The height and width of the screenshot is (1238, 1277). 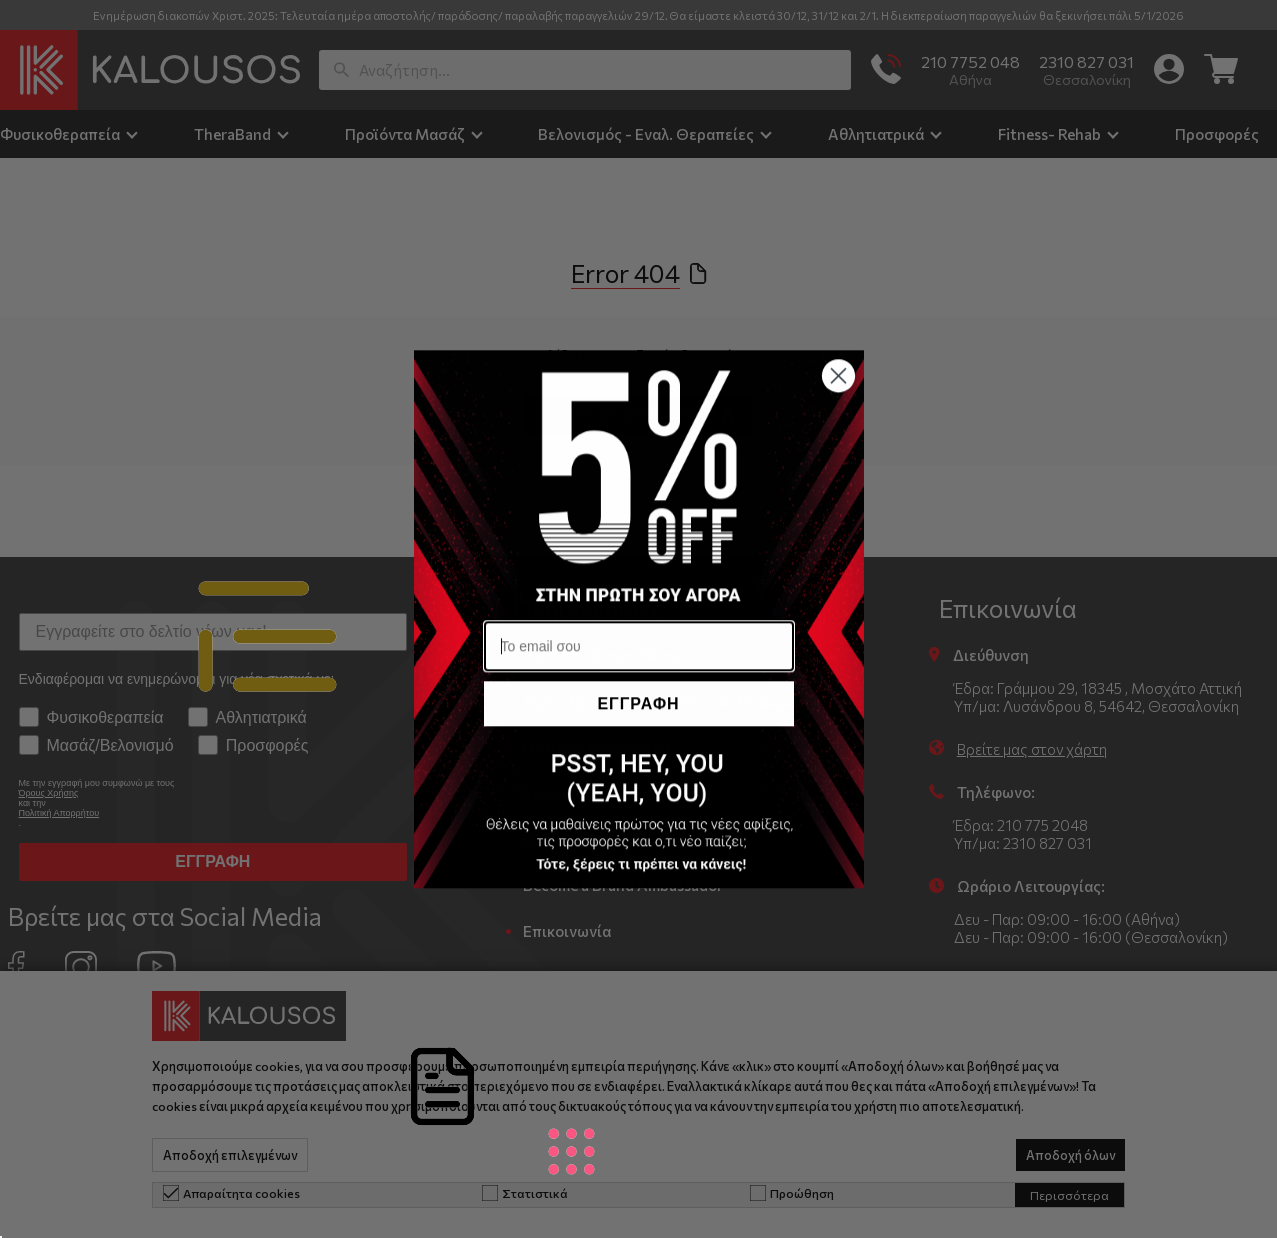 I want to click on view document contents, so click(x=442, y=1086).